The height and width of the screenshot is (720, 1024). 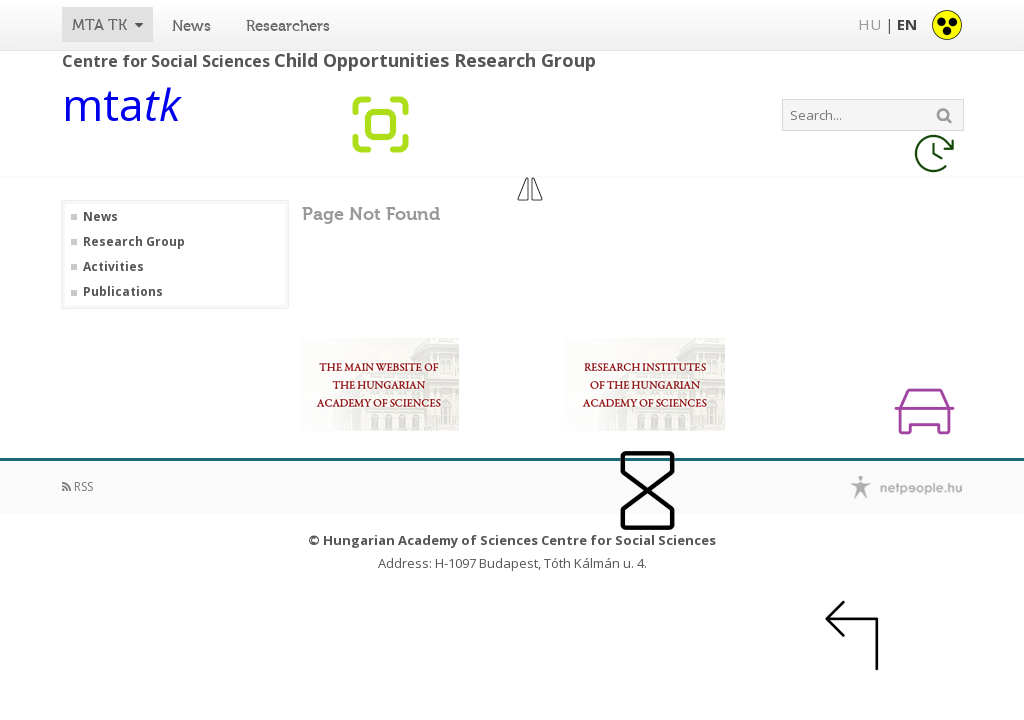 I want to click on undo or go back to previous action, so click(x=854, y=635).